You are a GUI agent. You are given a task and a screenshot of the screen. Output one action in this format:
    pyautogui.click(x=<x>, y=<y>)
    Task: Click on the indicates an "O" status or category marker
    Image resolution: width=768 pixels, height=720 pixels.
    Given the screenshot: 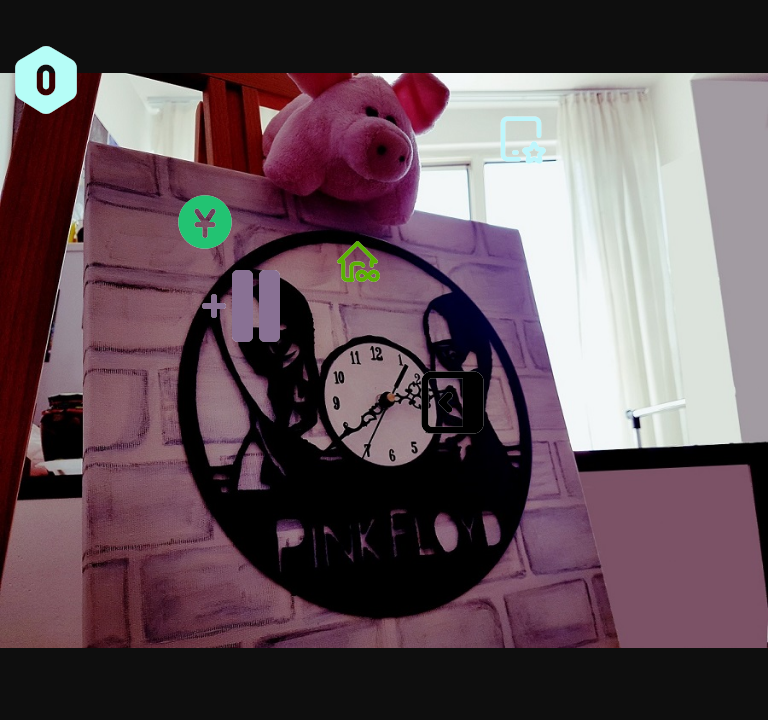 What is the action you would take?
    pyautogui.click(x=46, y=80)
    